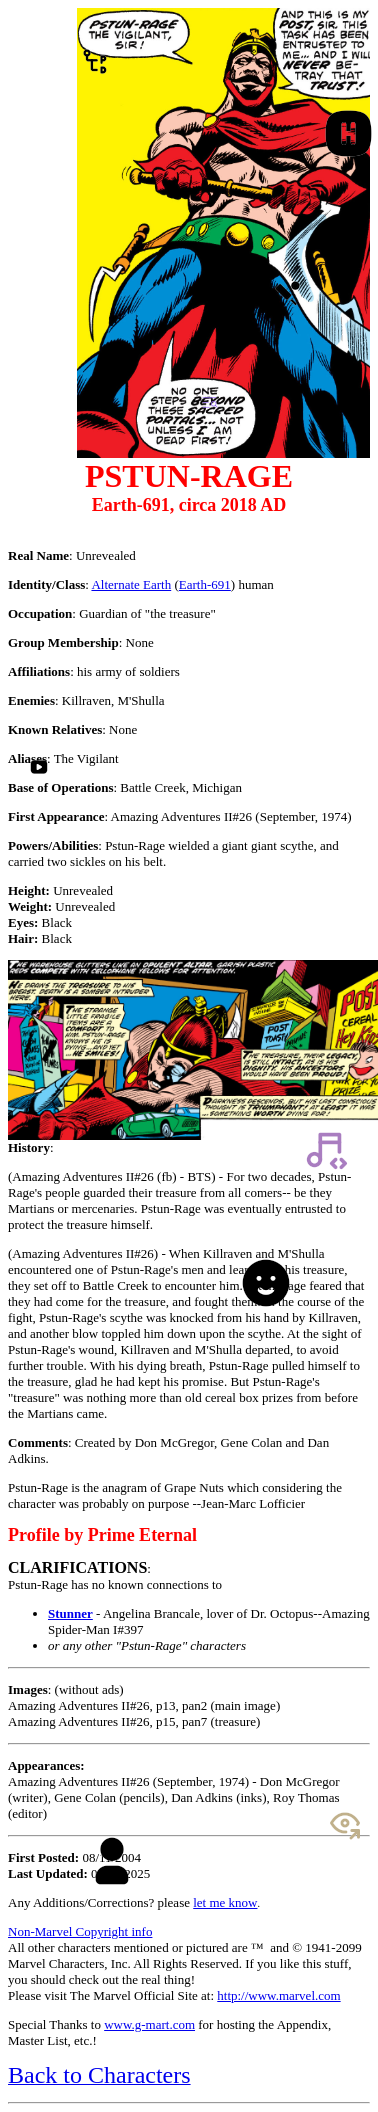 Image resolution: width=378 pixels, height=2112 pixels. What do you see at coordinates (326, 1150) in the screenshot?
I see `access music coding or audio development tools` at bounding box center [326, 1150].